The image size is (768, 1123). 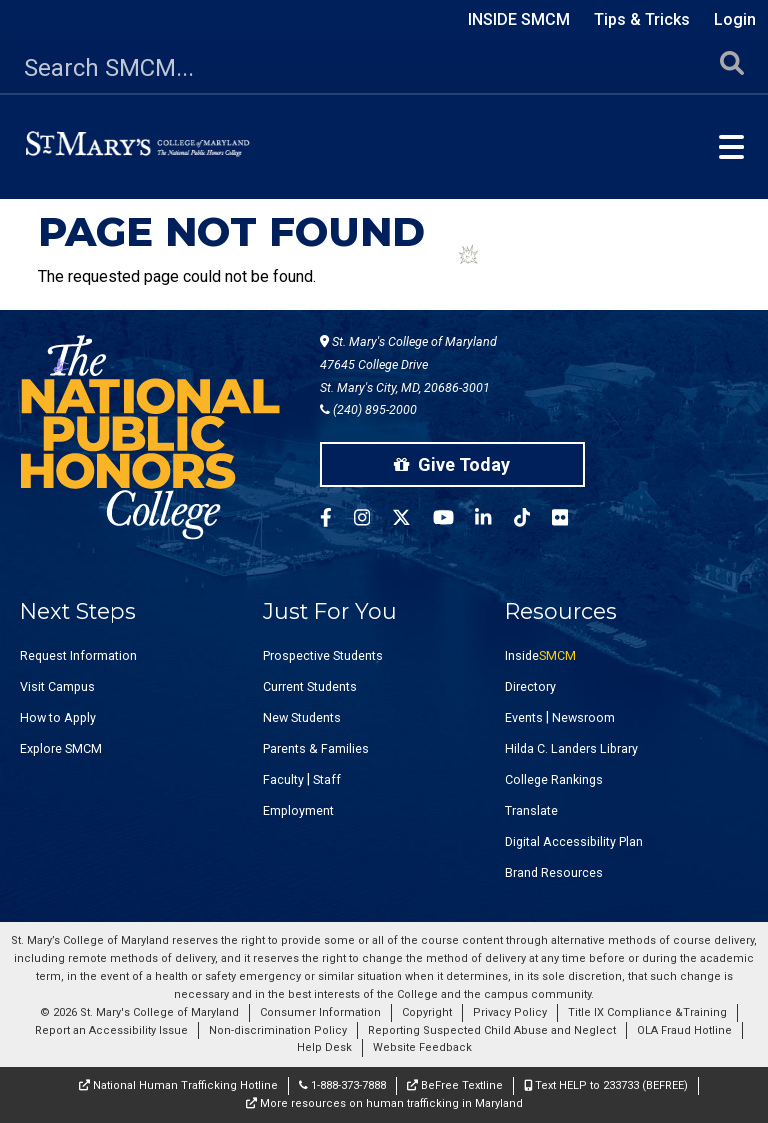 What do you see at coordinates (61, 365) in the screenshot?
I see `select chariot unit in strategy game` at bounding box center [61, 365].